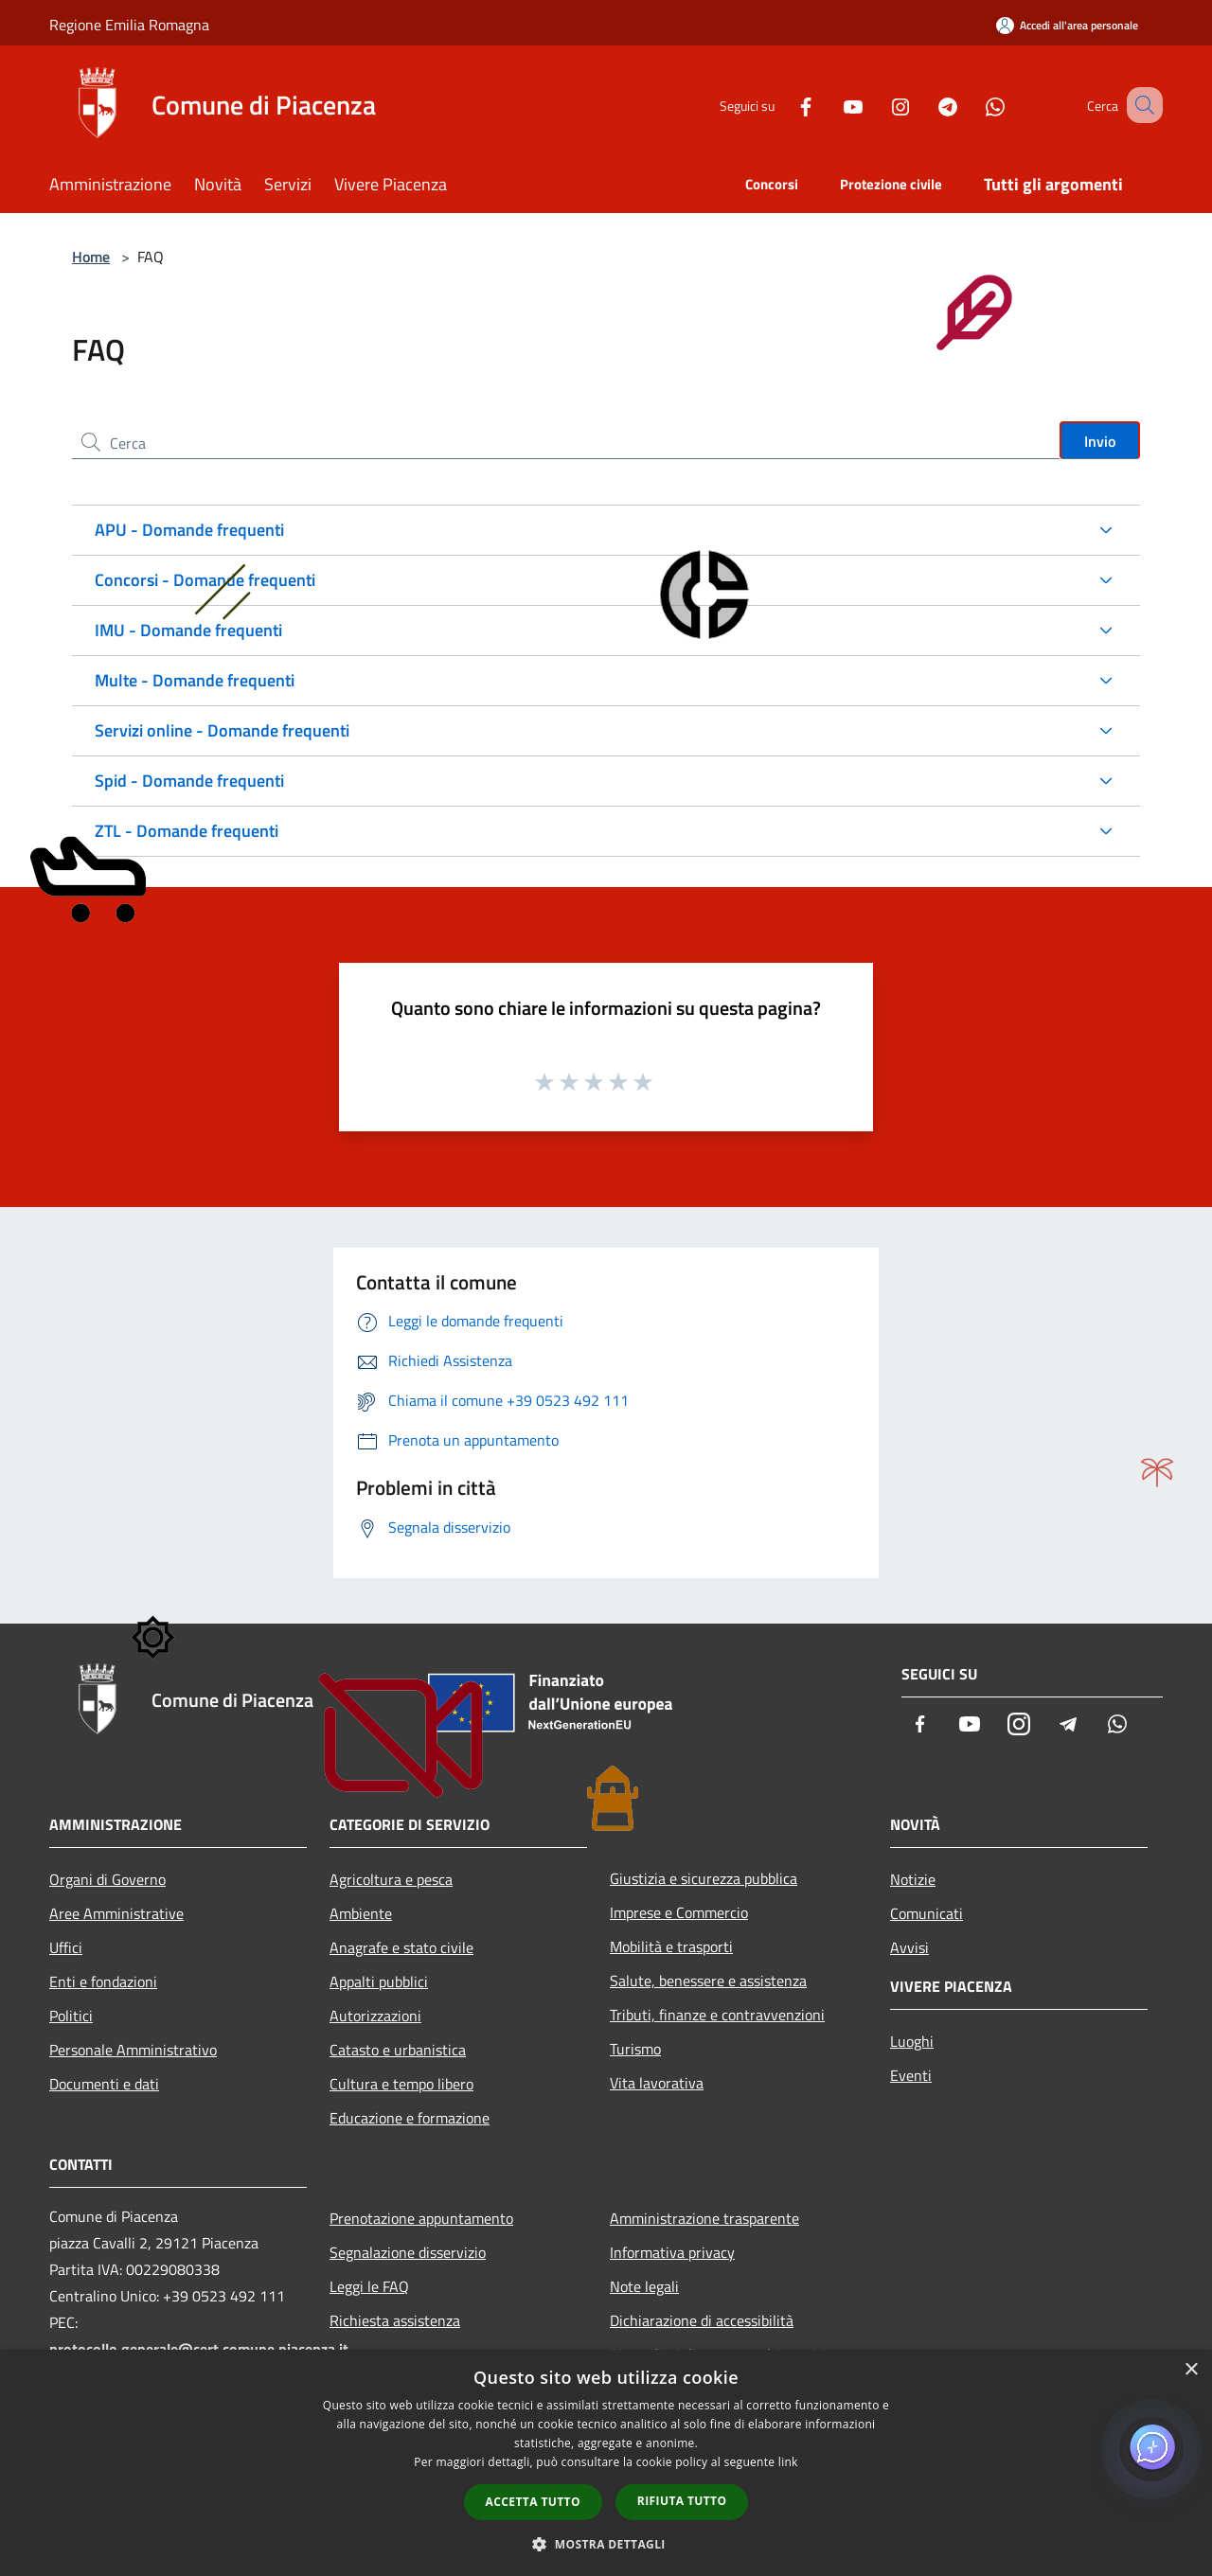  What do you see at coordinates (704, 595) in the screenshot?
I see `view analytics or statistics breakdown` at bounding box center [704, 595].